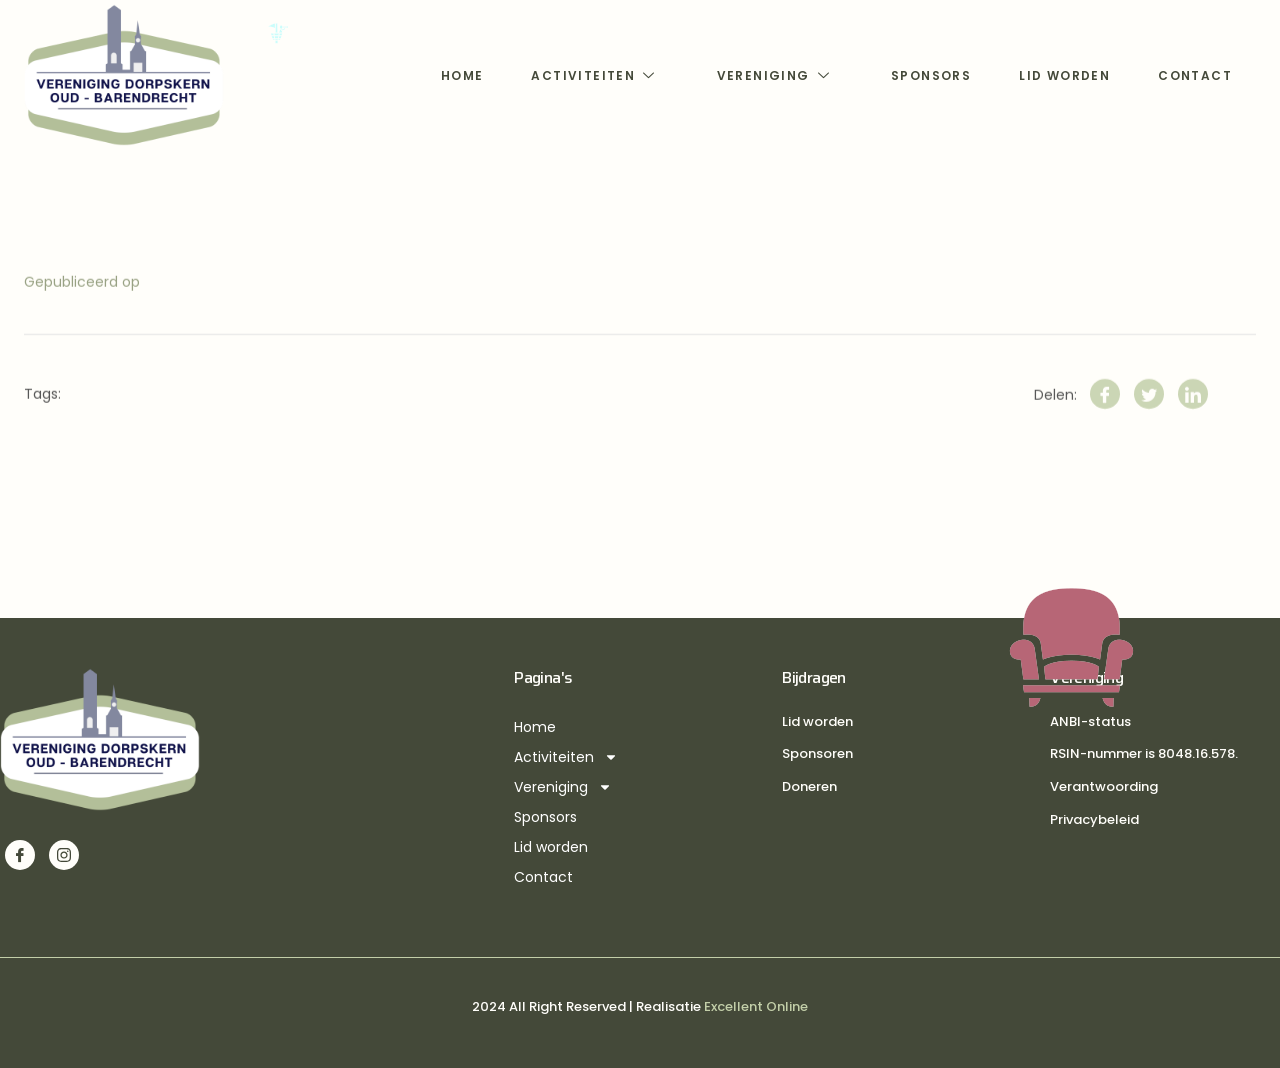 The height and width of the screenshot is (1068, 1280). What do you see at coordinates (1071, 647) in the screenshot?
I see `browse furniture or home decor items` at bounding box center [1071, 647].